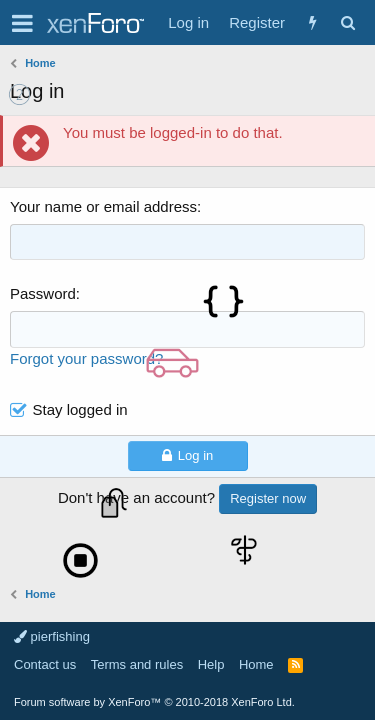 The width and height of the screenshot is (375, 720). I want to click on access code or developer settings, so click(223, 301).